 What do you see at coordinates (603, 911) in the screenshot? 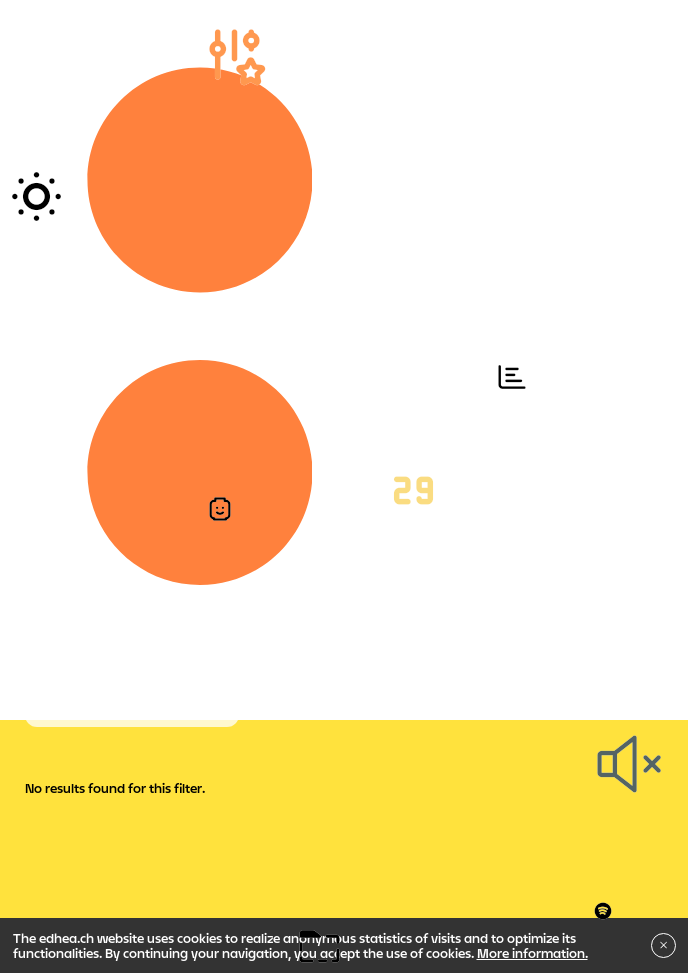
I see `open Spotify app` at bounding box center [603, 911].